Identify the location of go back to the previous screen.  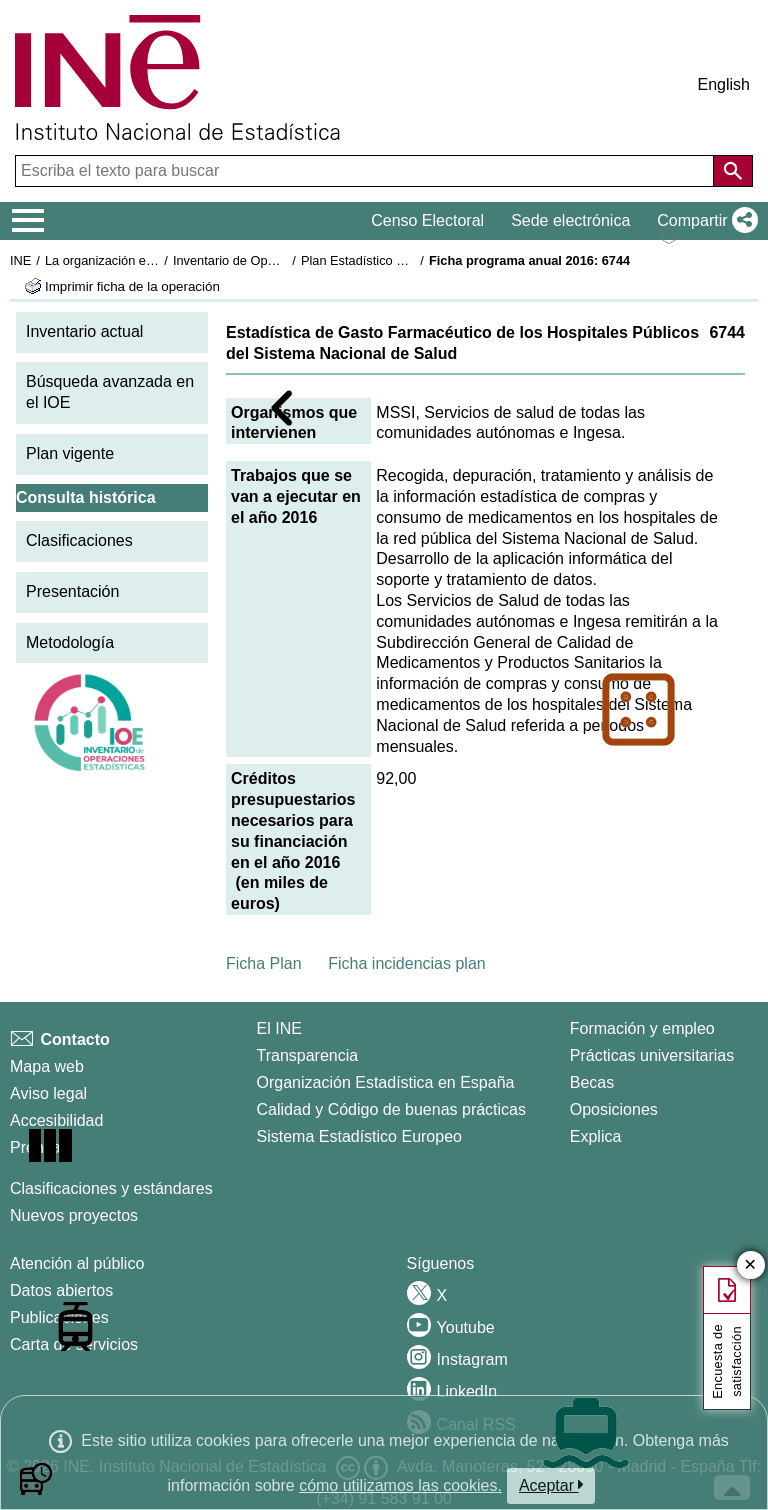
(282, 408).